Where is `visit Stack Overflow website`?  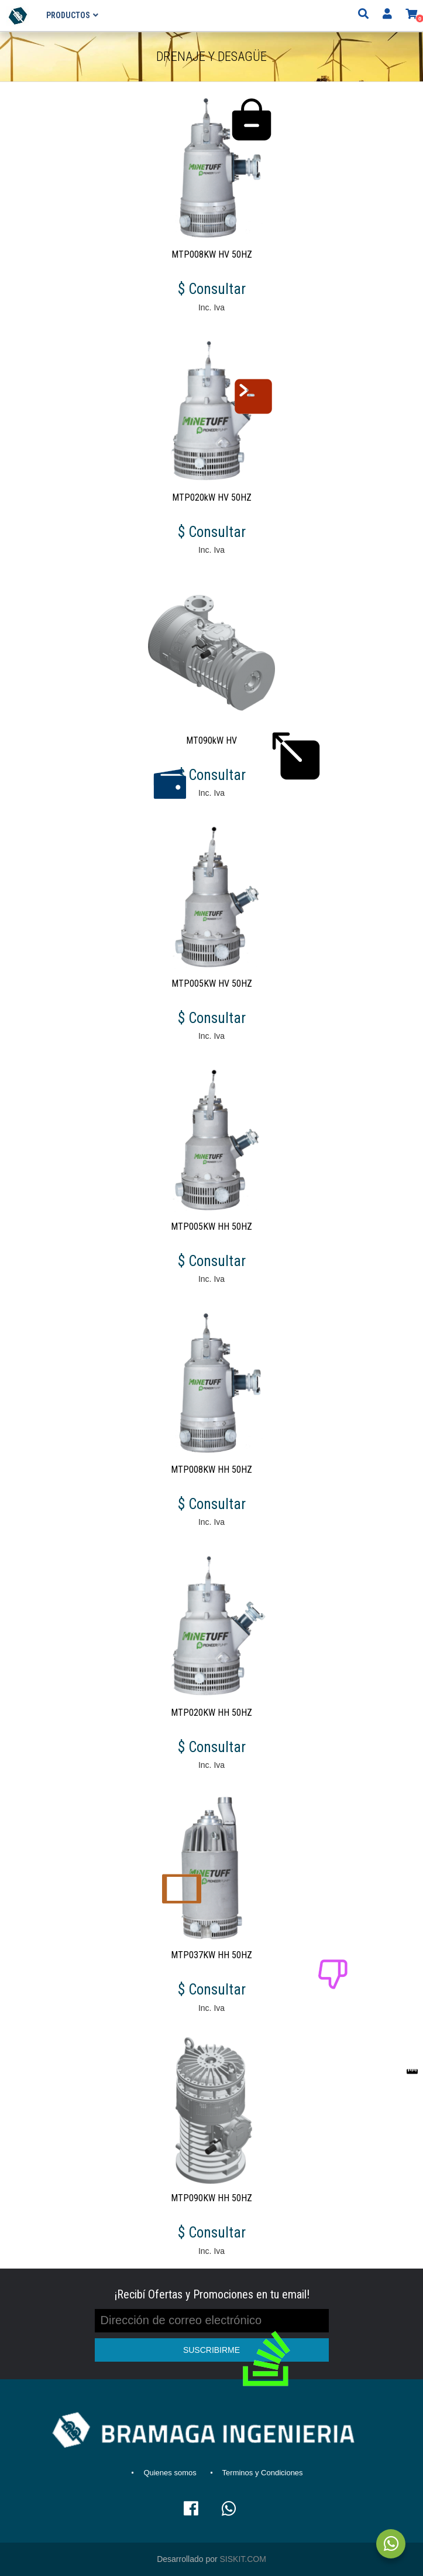 visit Stack Overflow website is located at coordinates (266, 2358).